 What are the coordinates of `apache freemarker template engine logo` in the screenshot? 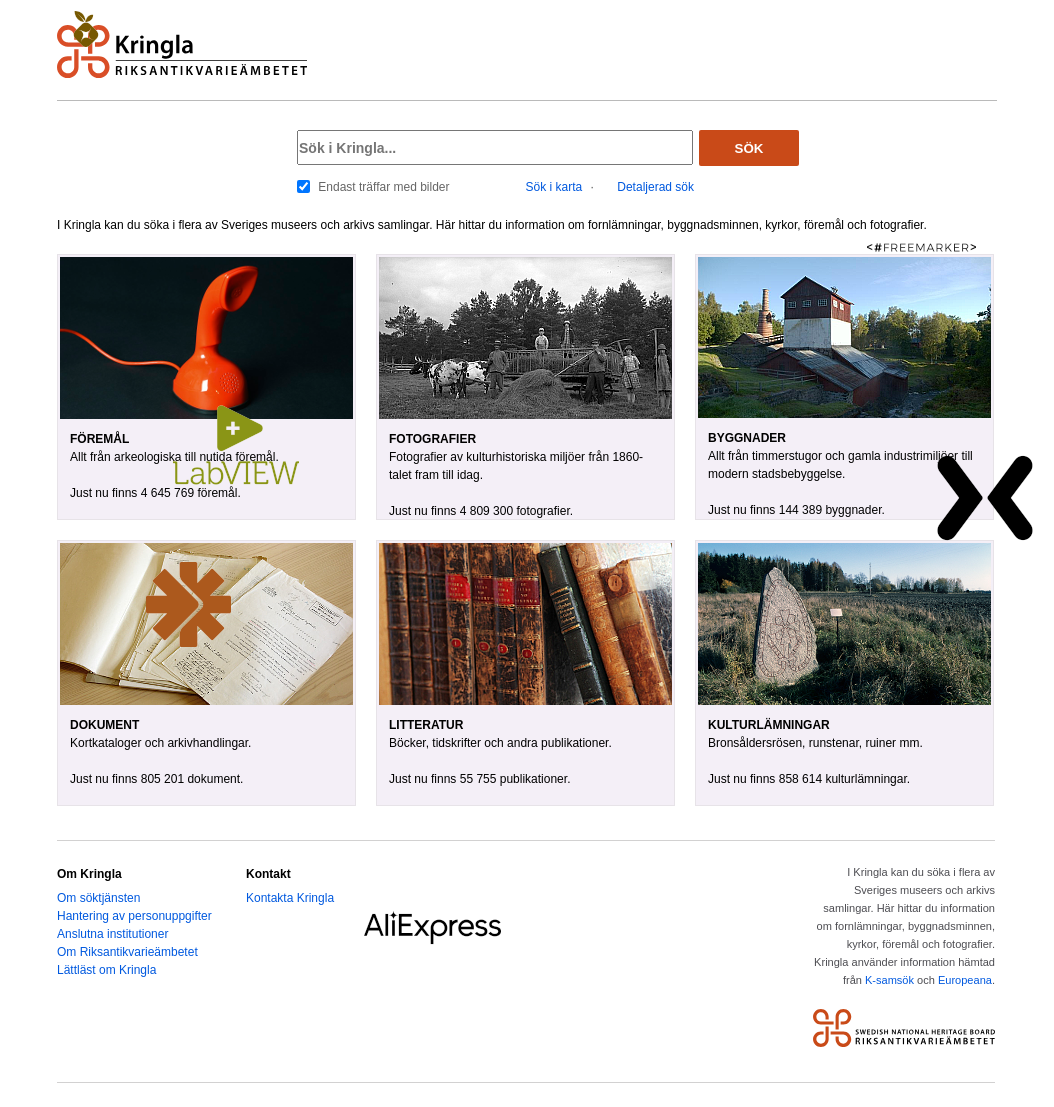 It's located at (921, 247).